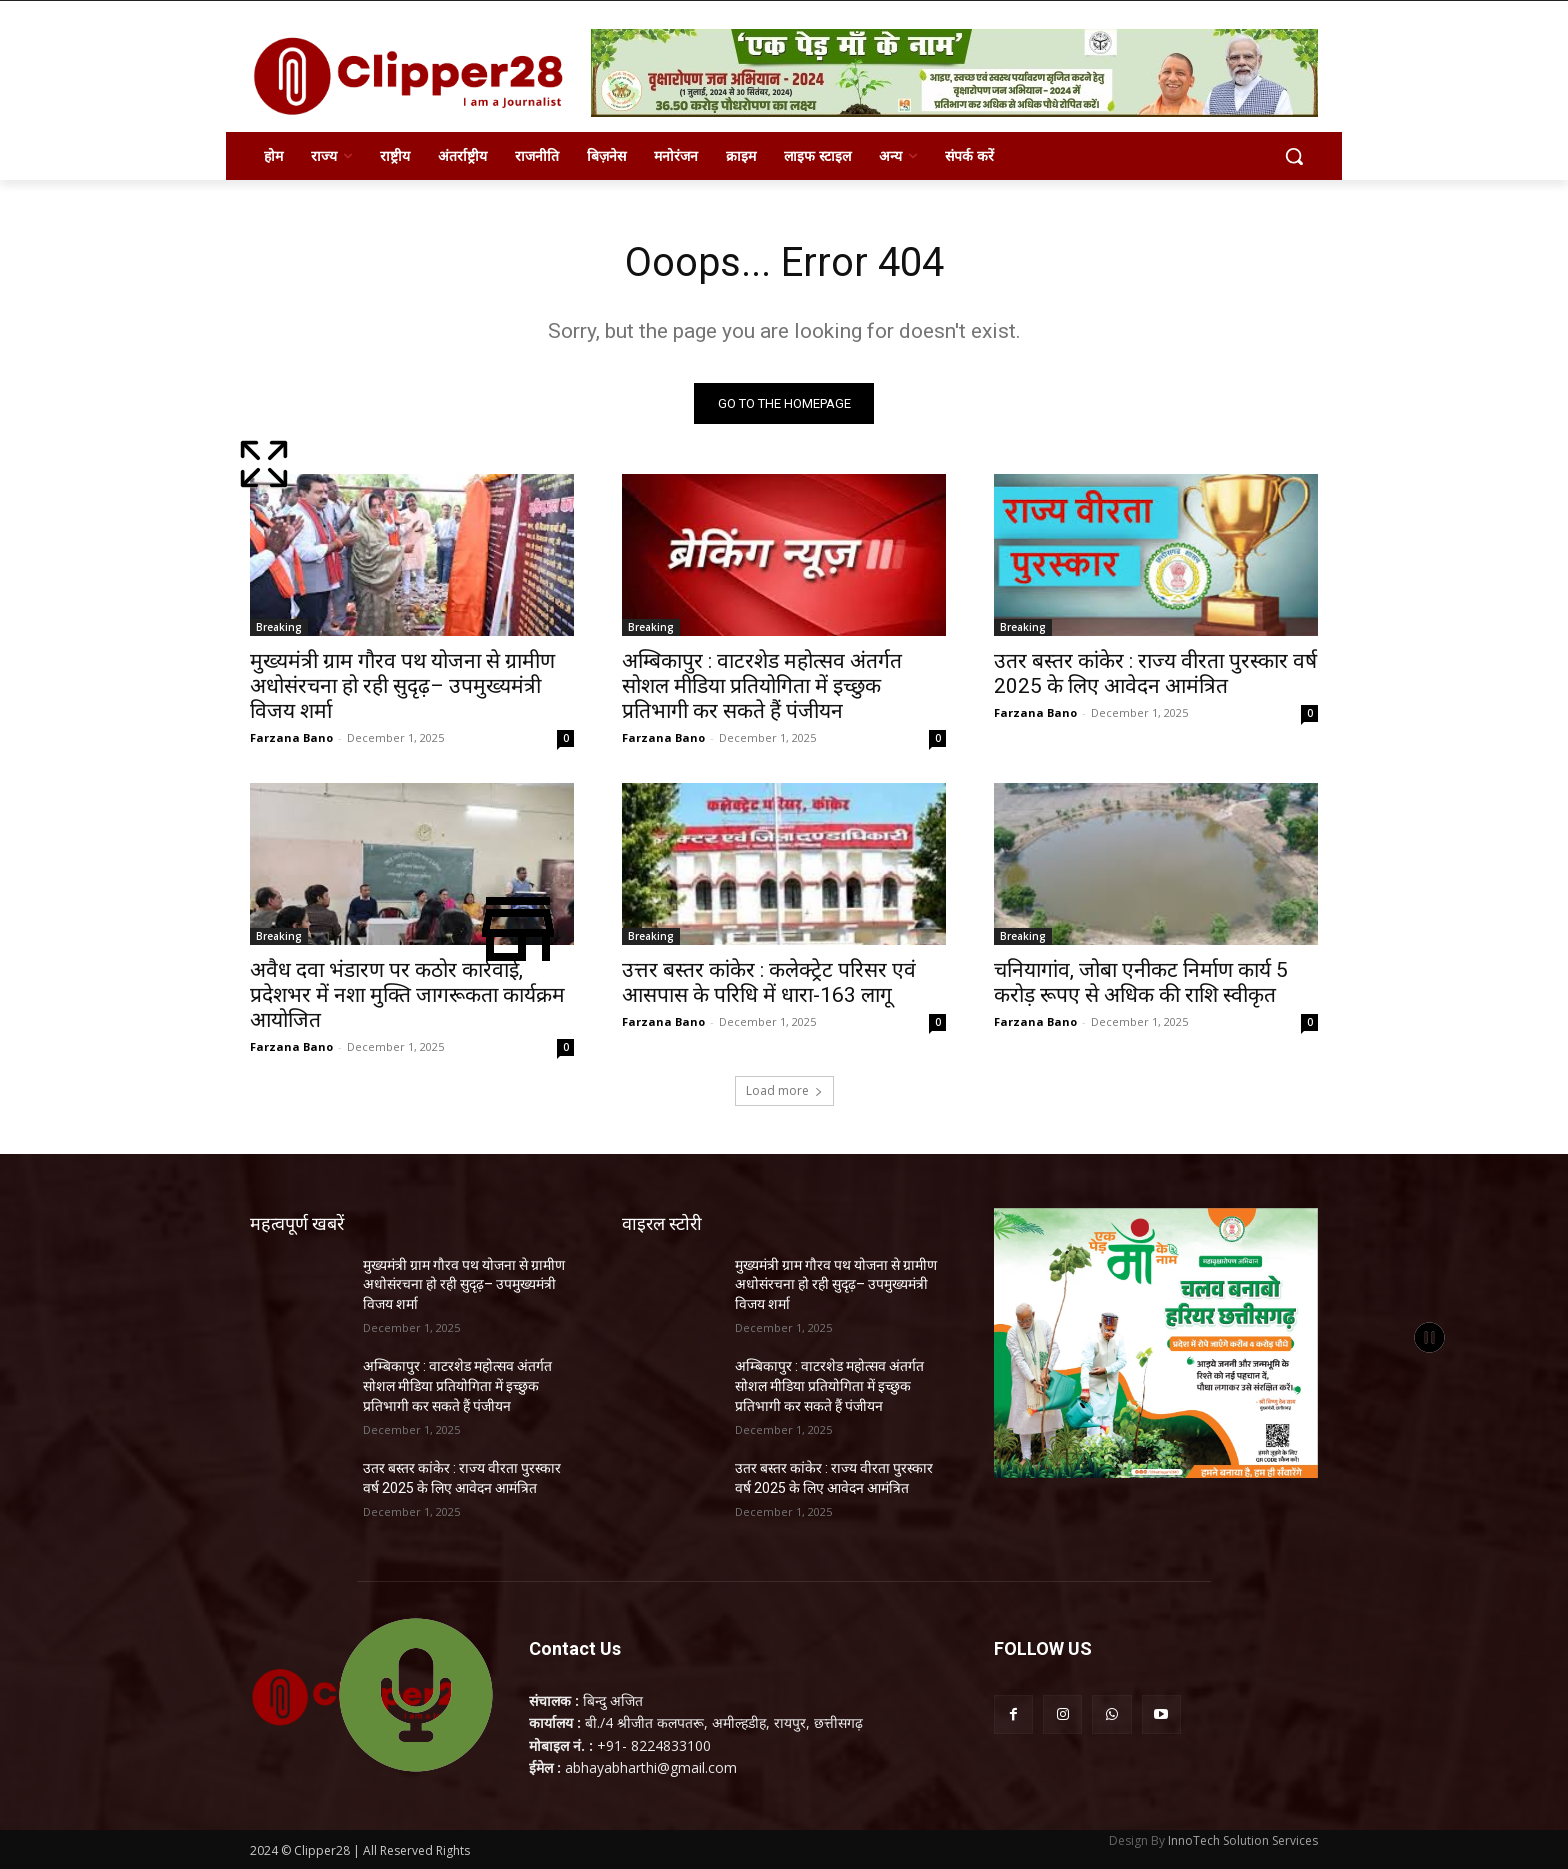 The image size is (1568, 1869). What do you see at coordinates (416, 1695) in the screenshot?
I see `tap to start voice recording` at bounding box center [416, 1695].